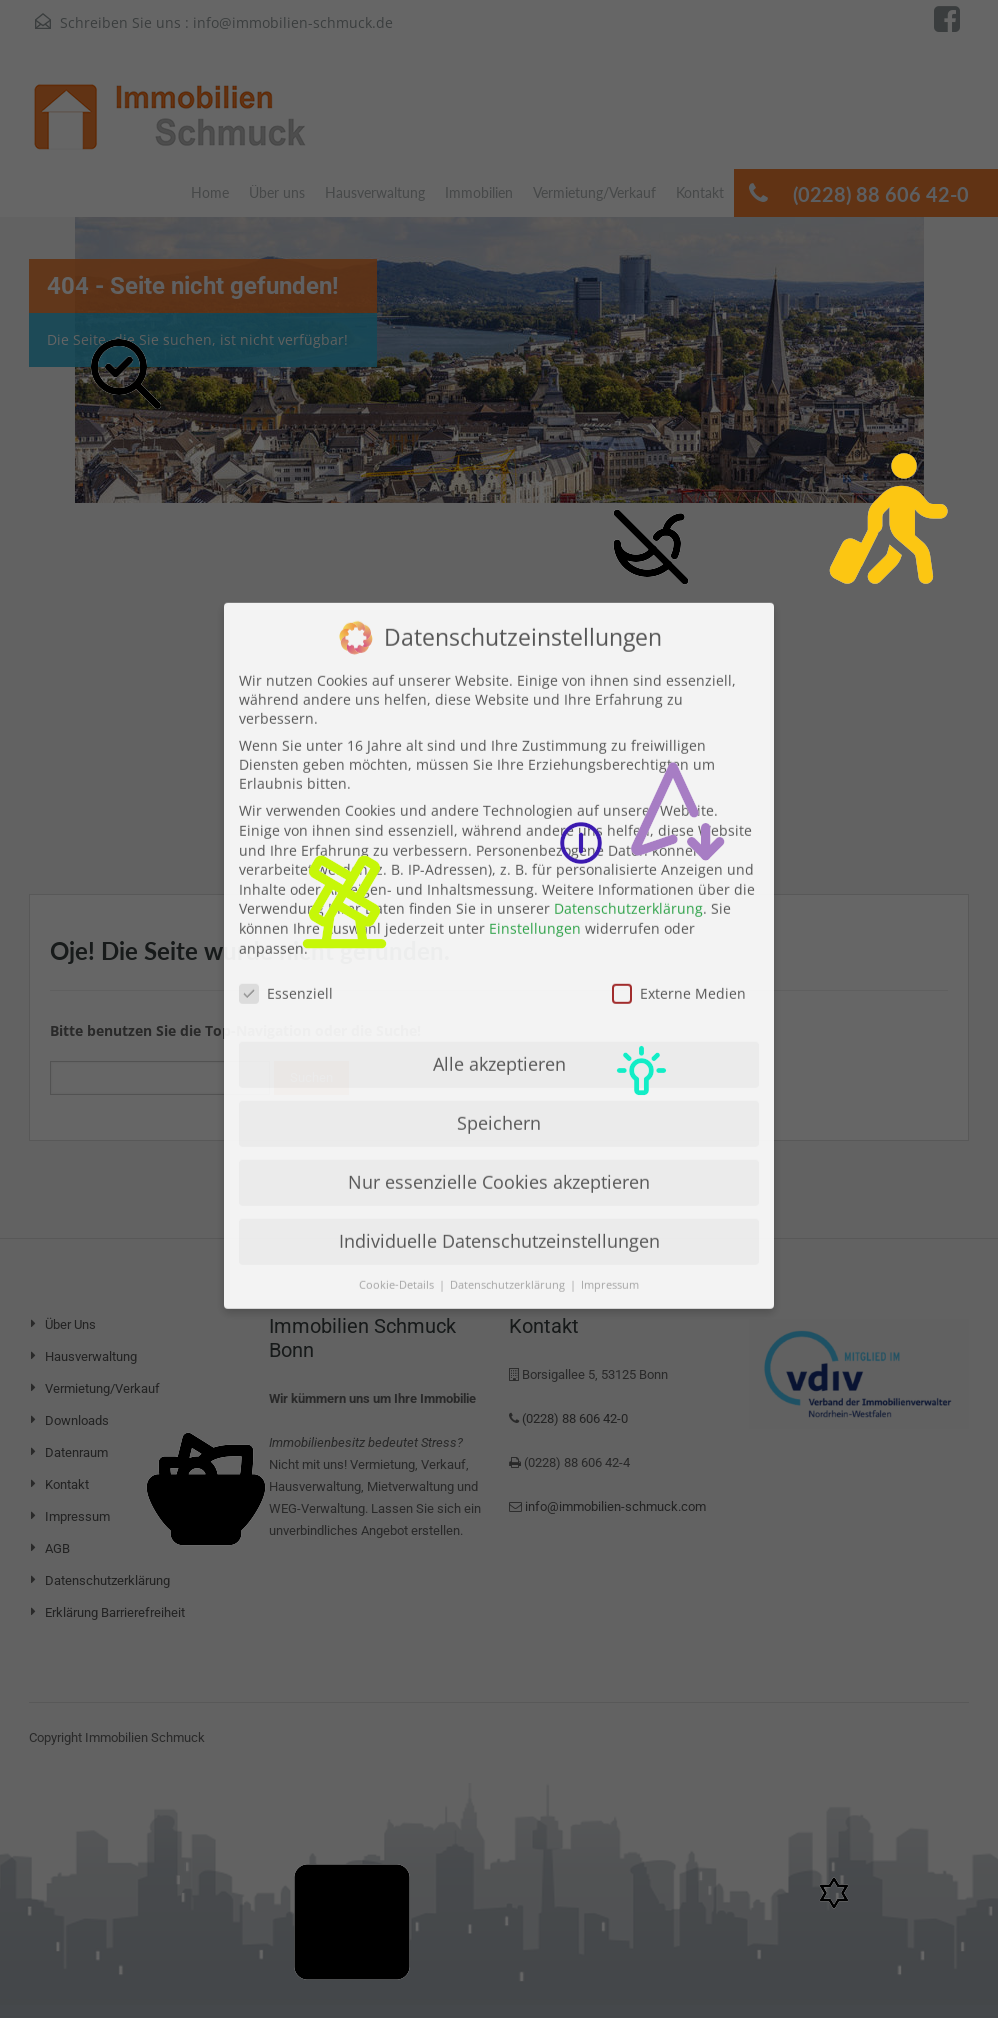 The width and height of the screenshot is (998, 2018). I want to click on navigate downward or scroll down, so click(673, 809).